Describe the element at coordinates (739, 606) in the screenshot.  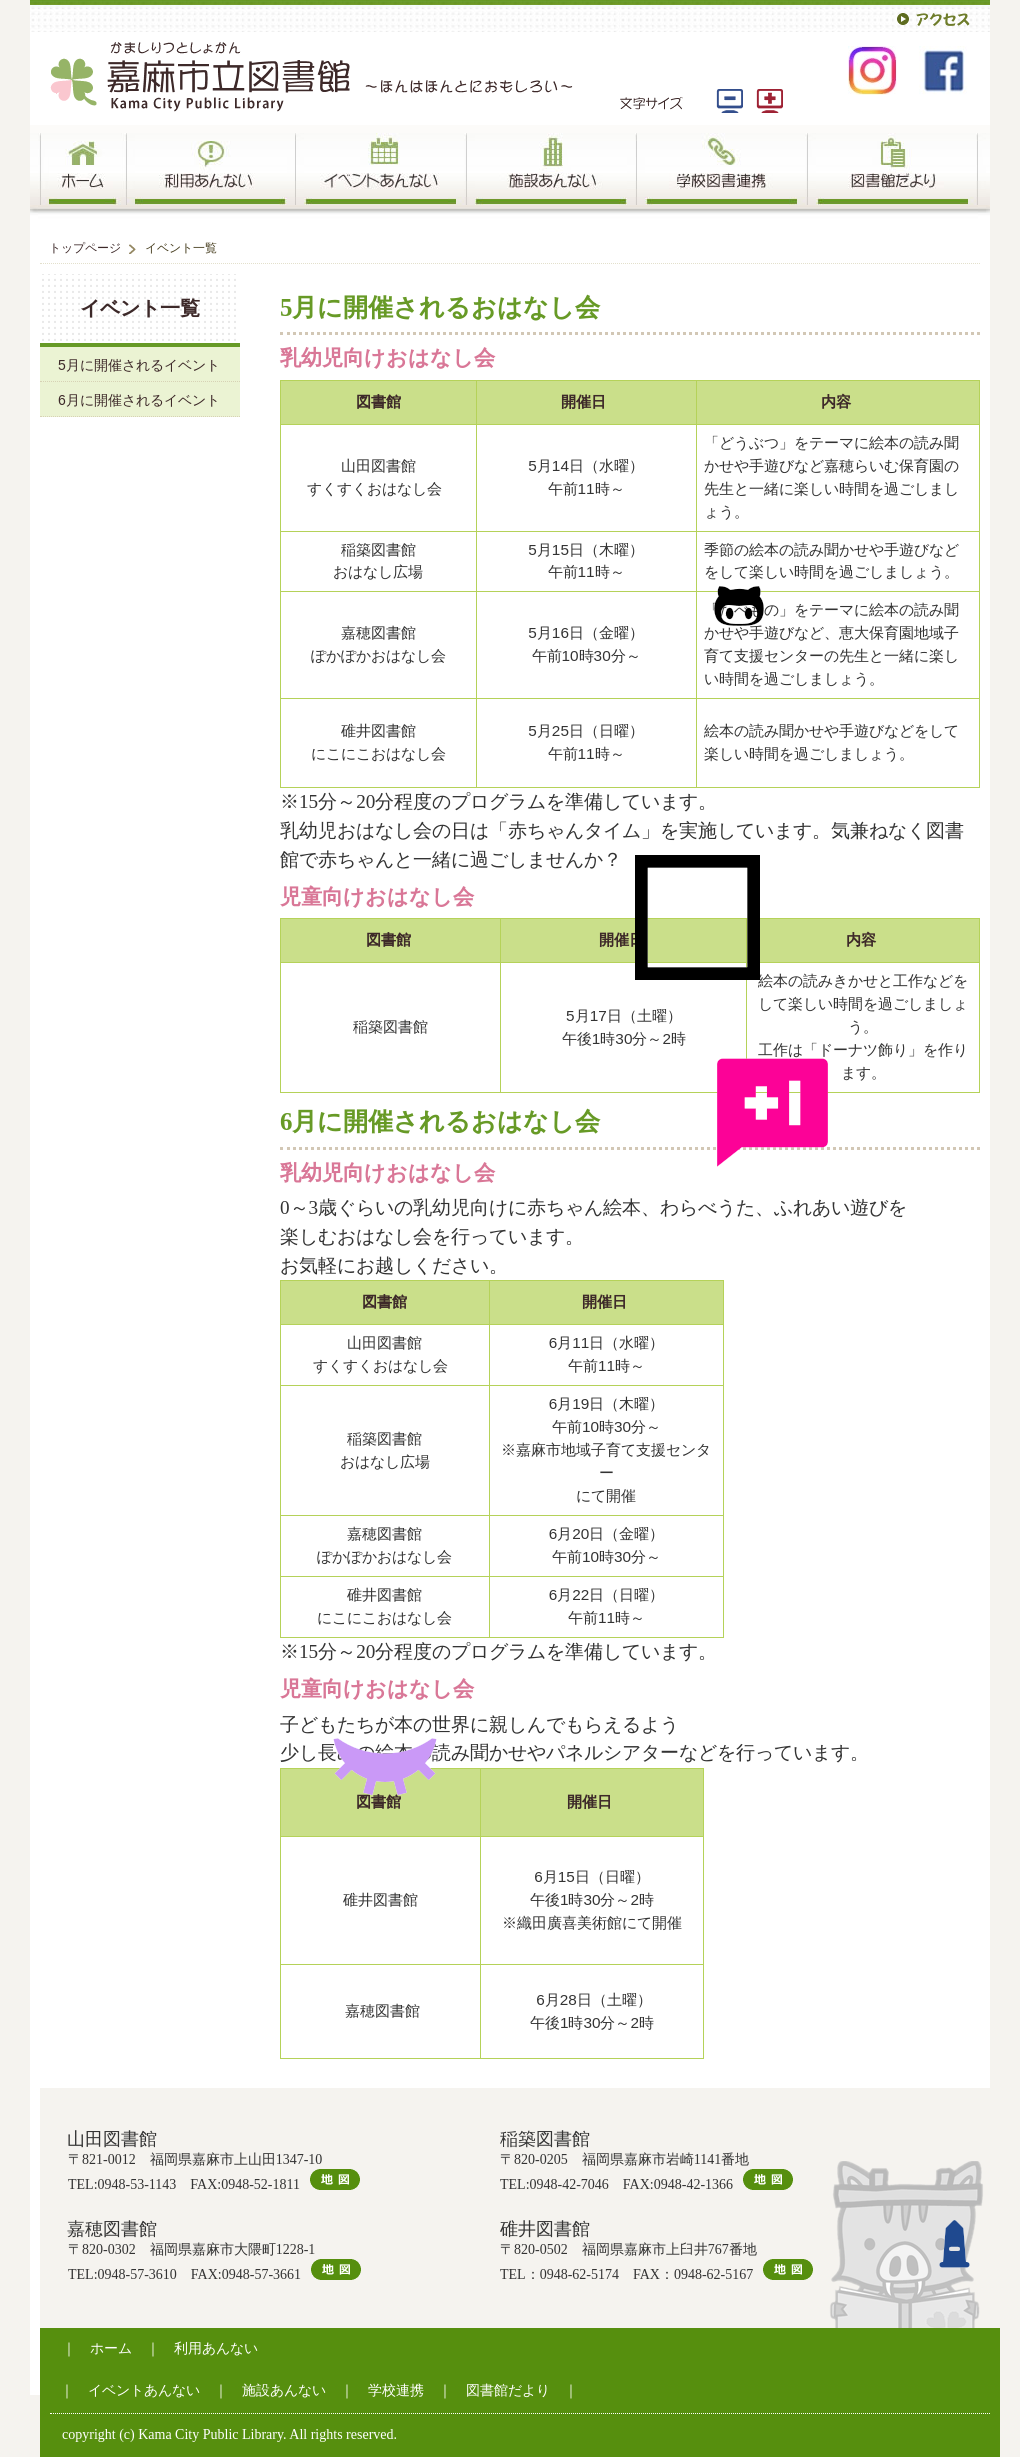
I see `link to GitHub repository` at that location.